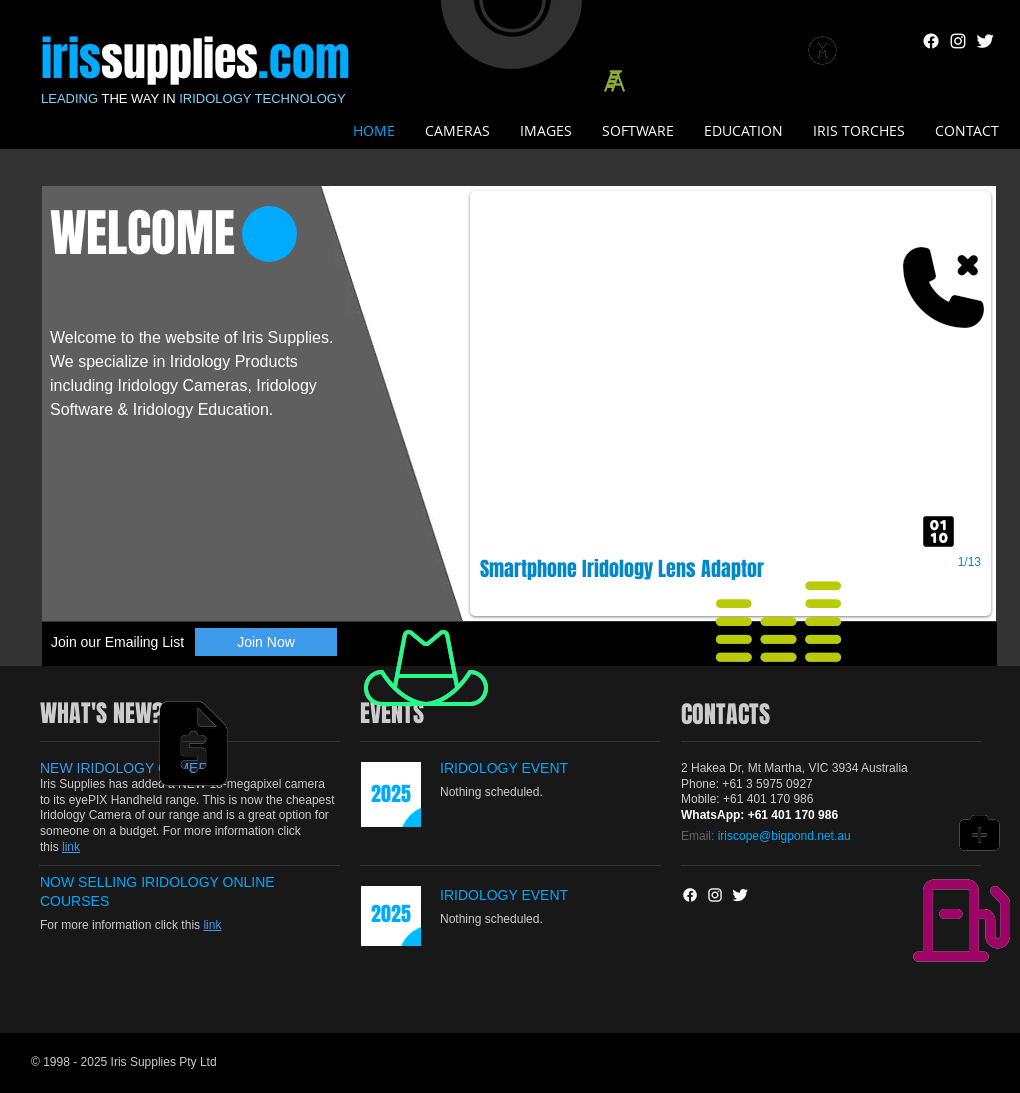 This screenshot has height=1093, width=1020. What do you see at coordinates (938, 531) in the screenshot?
I see `view binary or raw data` at bounding box center [938, 531].